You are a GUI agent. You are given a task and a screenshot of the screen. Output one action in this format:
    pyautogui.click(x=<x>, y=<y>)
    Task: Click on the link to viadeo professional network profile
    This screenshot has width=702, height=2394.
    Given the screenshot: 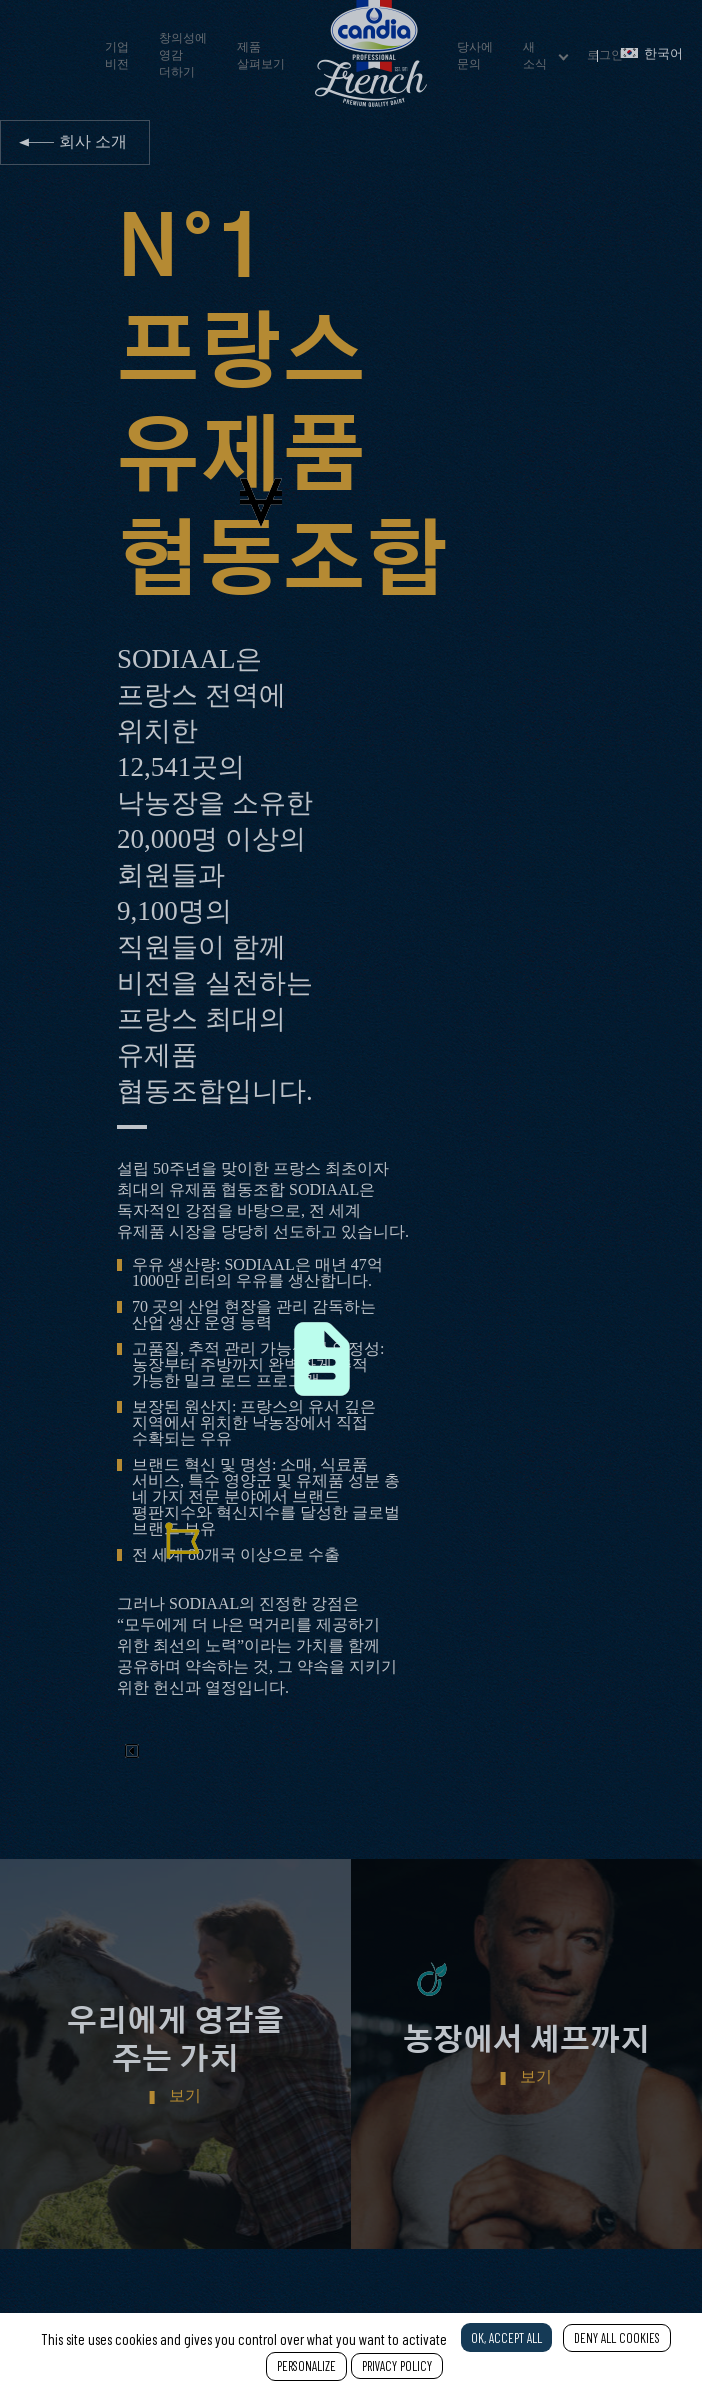 What is the action you would take?
    pyautogui.click(x=432, y=1979)
    